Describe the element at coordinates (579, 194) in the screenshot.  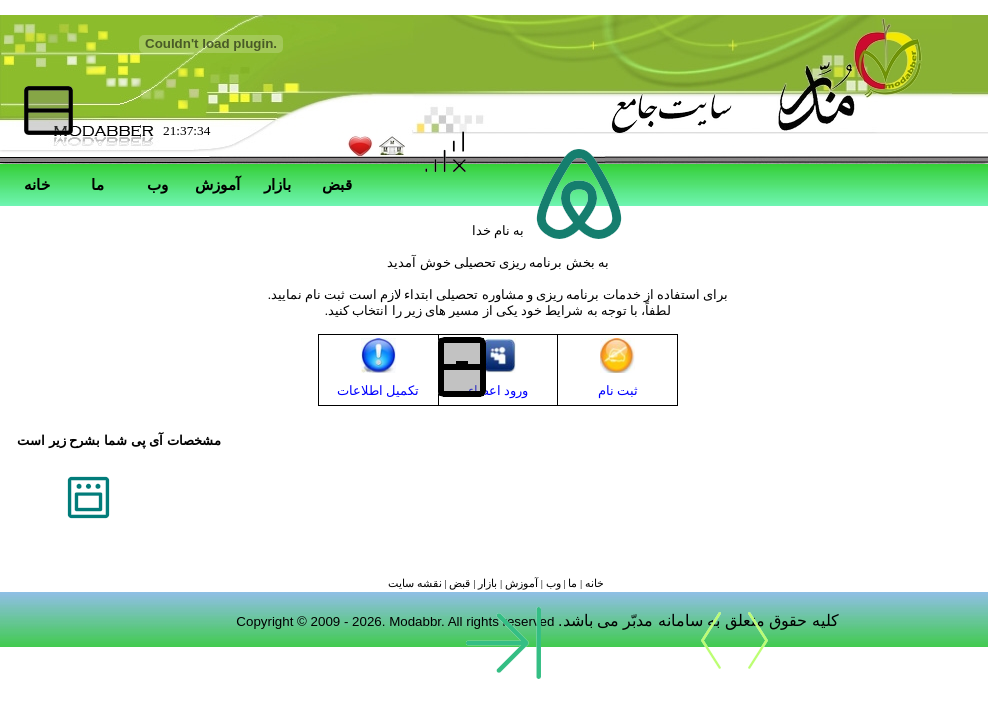
I see `open the Airbnb app or website` at that location.